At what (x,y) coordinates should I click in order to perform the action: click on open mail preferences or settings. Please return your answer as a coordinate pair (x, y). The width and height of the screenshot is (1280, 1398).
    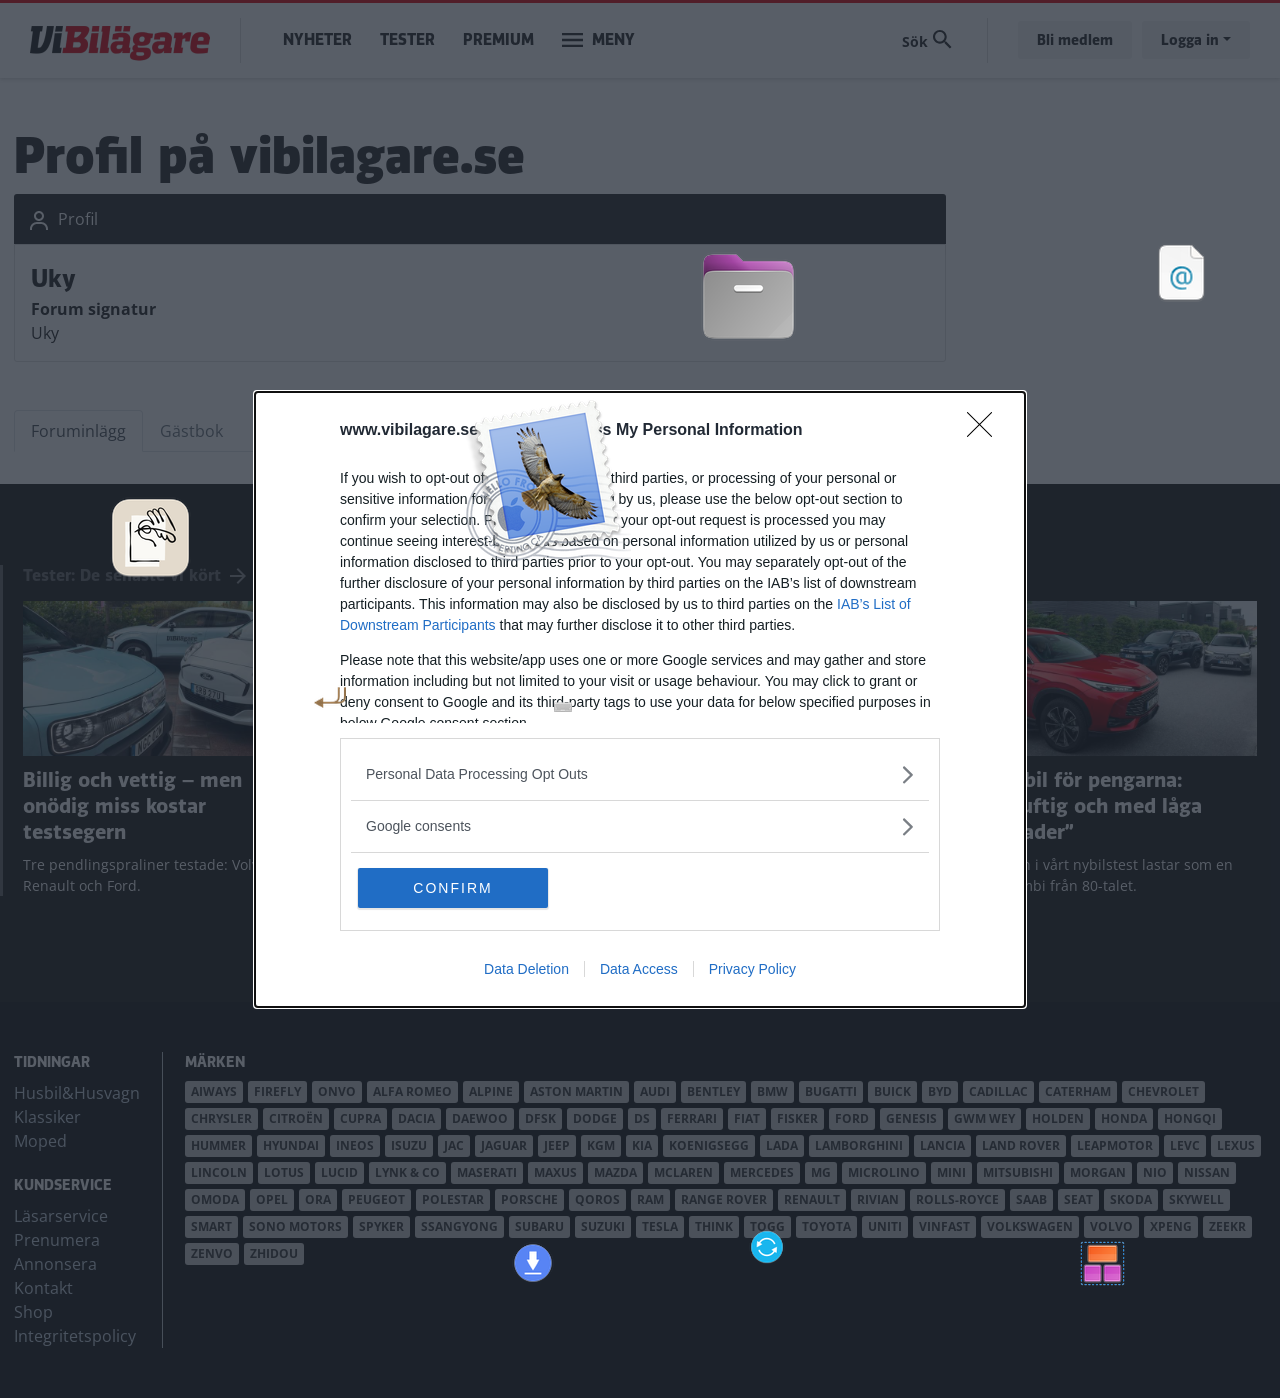
    Looking at the image, I should click on (547, 479).